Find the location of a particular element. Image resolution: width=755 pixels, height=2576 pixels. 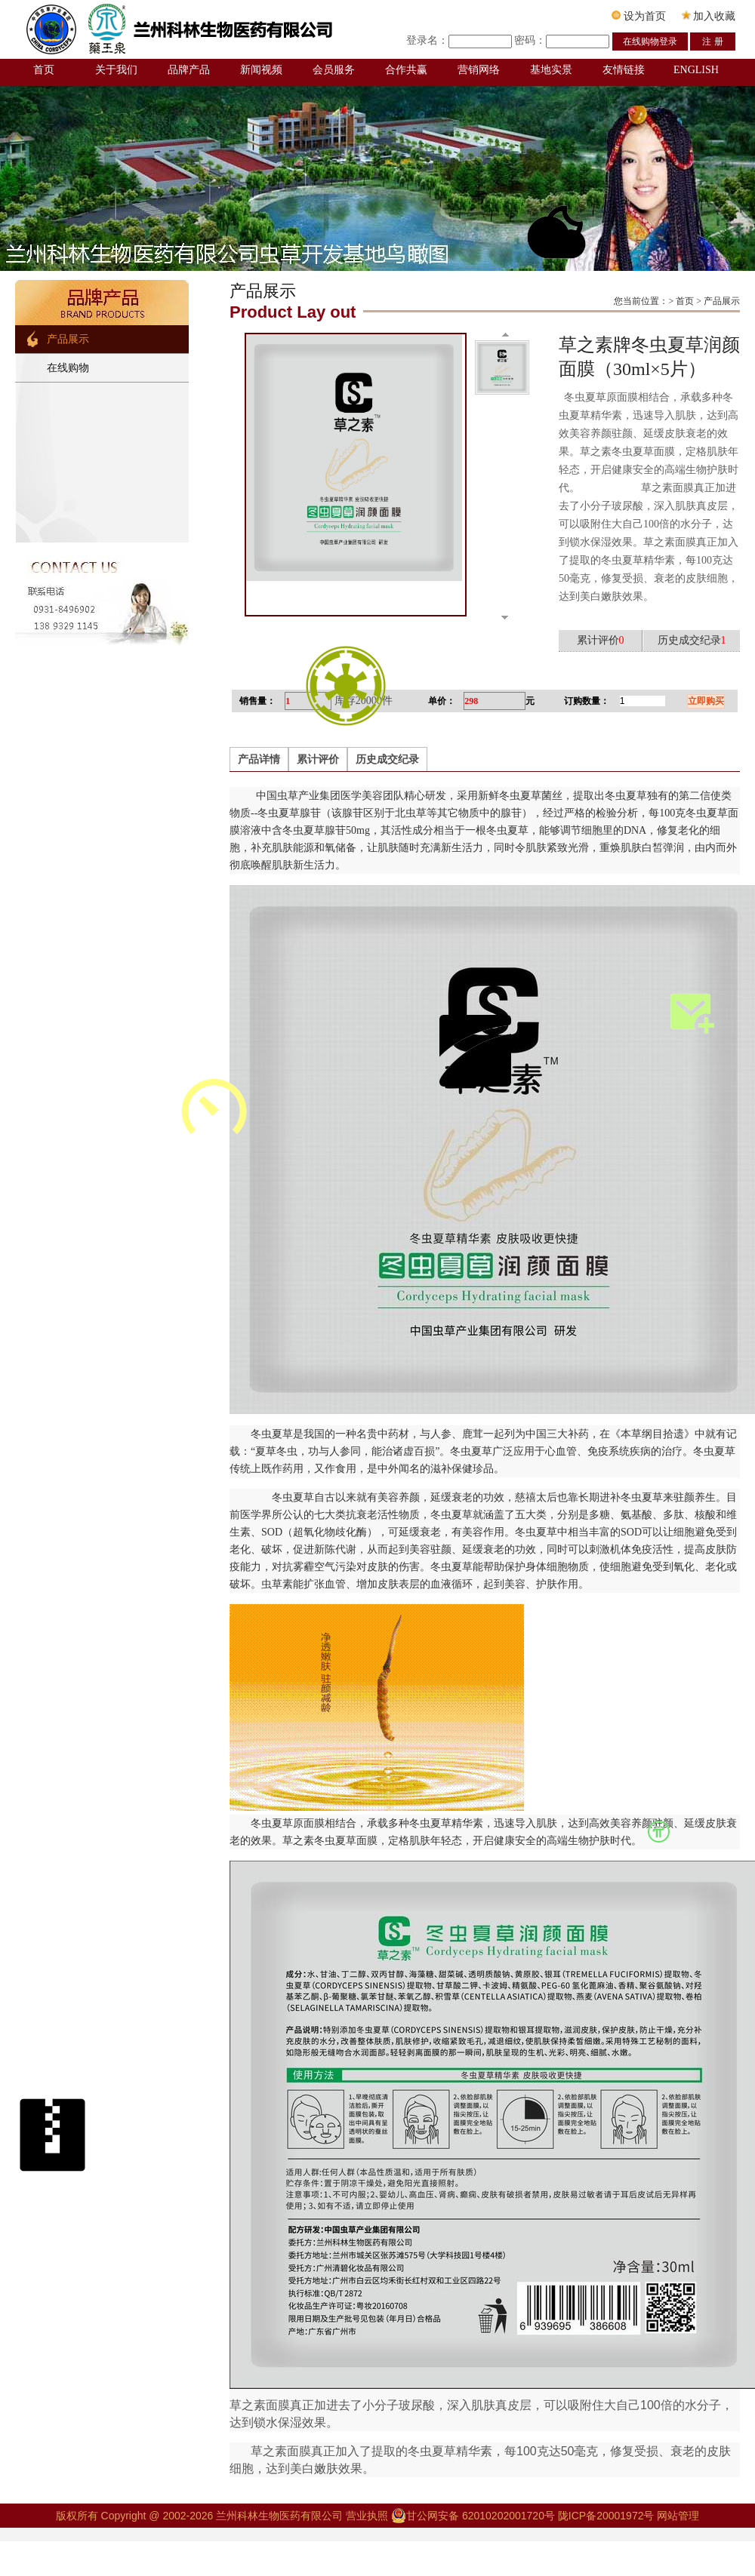

reduce playback speed is located at coordinates (214, 1108).